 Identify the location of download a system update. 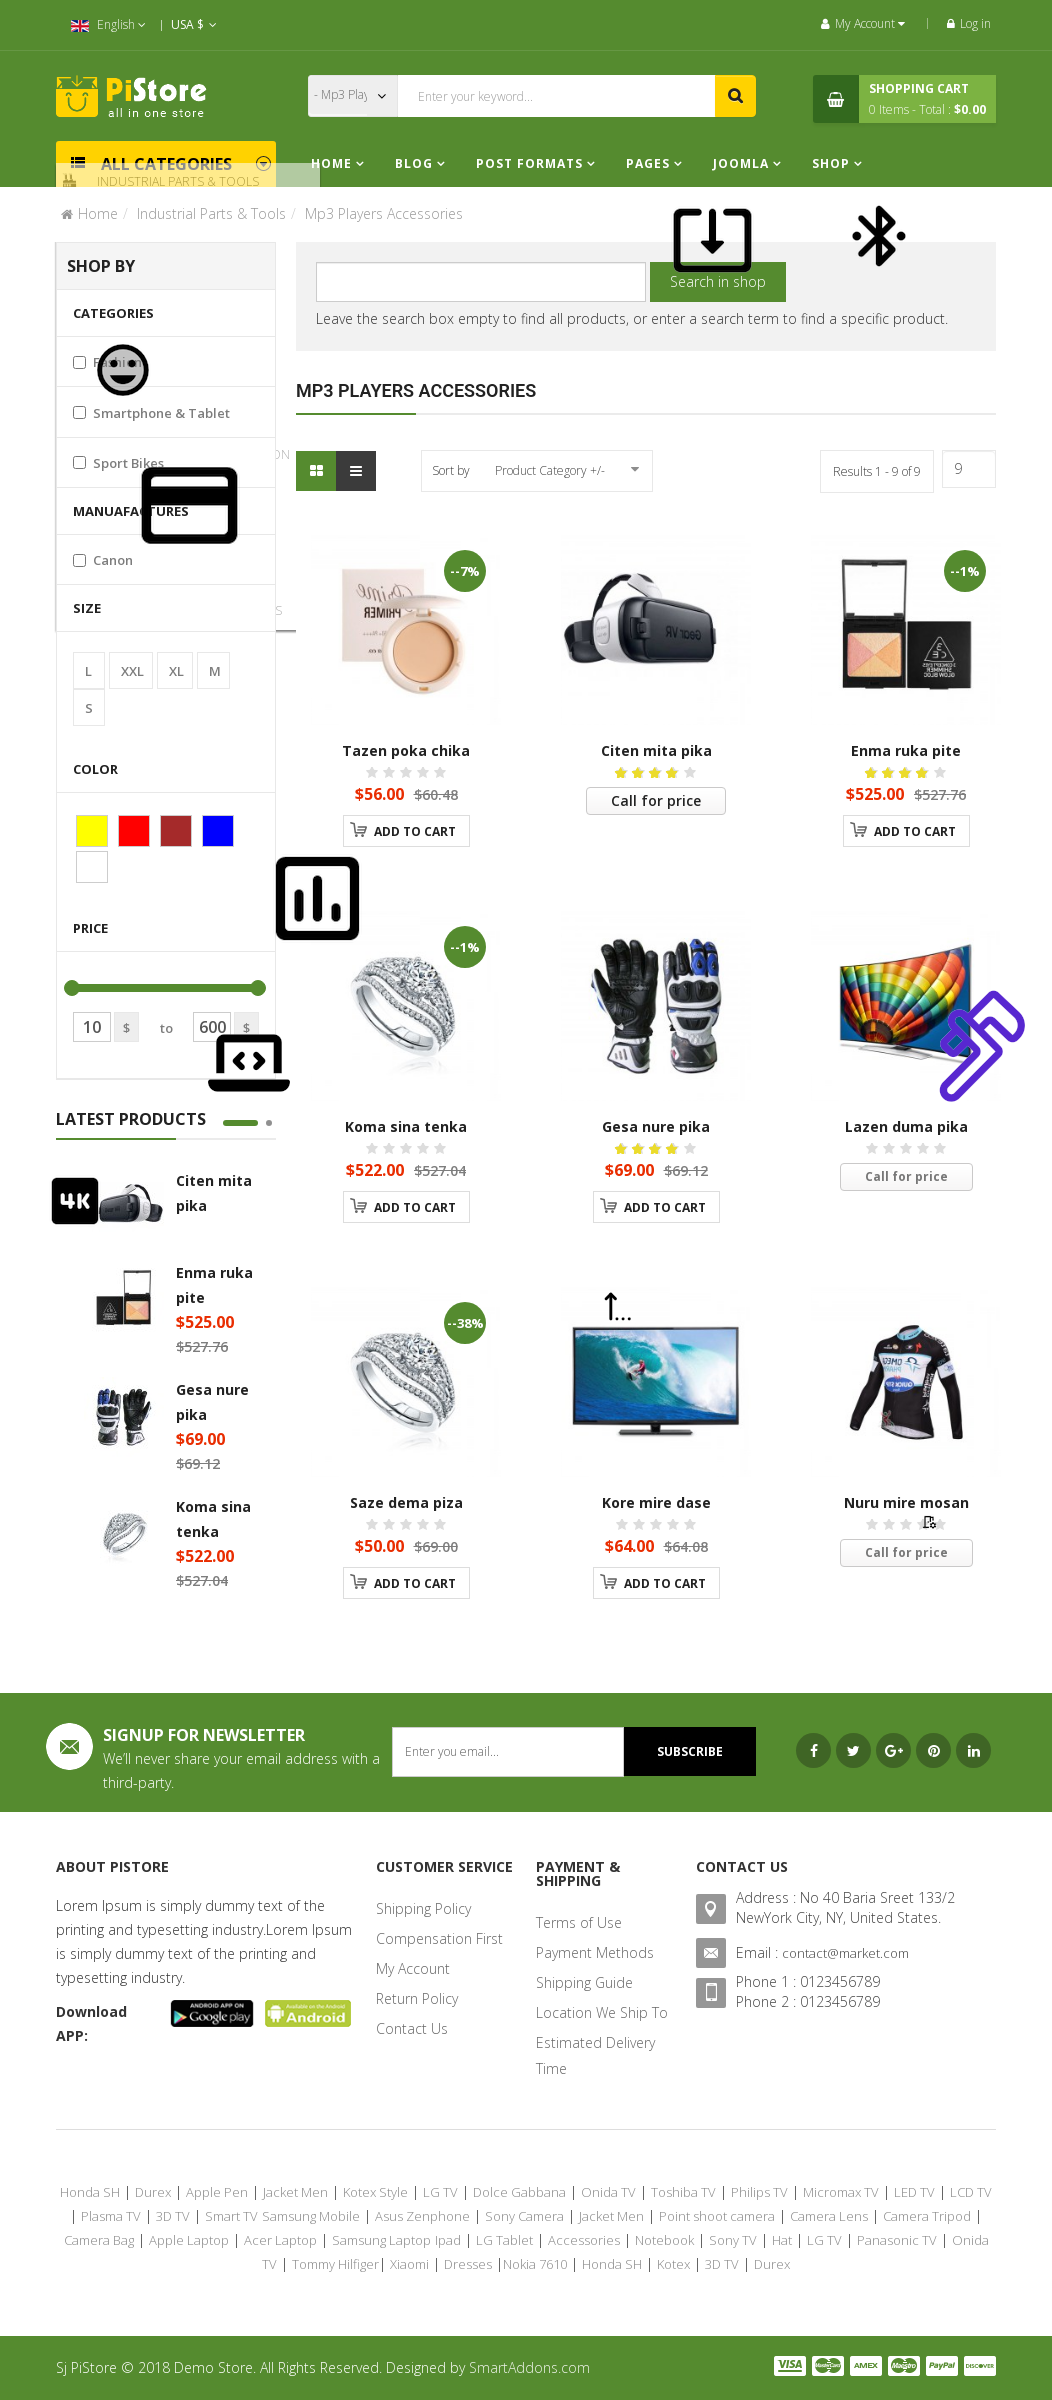
(712, 240).